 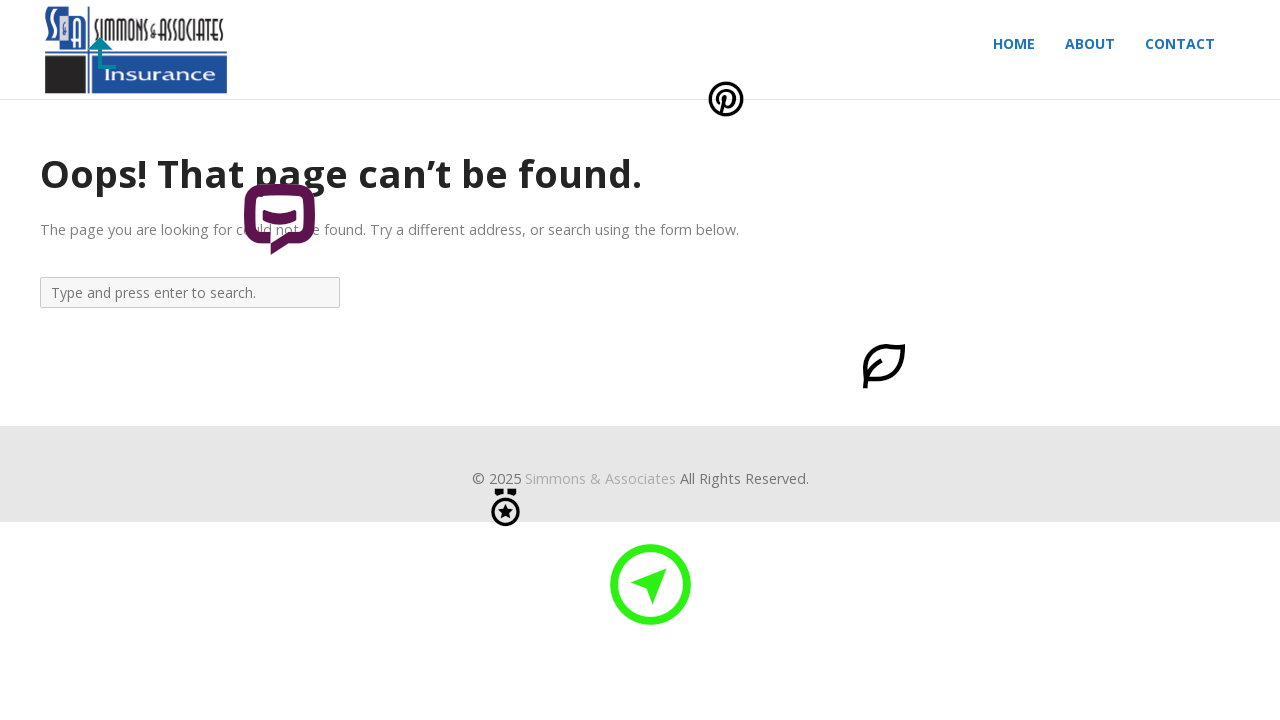 What do you see at coordinates (102, 55) in the screenshot?
I see `go back and up to previous level` at bounding box center [102, 55].